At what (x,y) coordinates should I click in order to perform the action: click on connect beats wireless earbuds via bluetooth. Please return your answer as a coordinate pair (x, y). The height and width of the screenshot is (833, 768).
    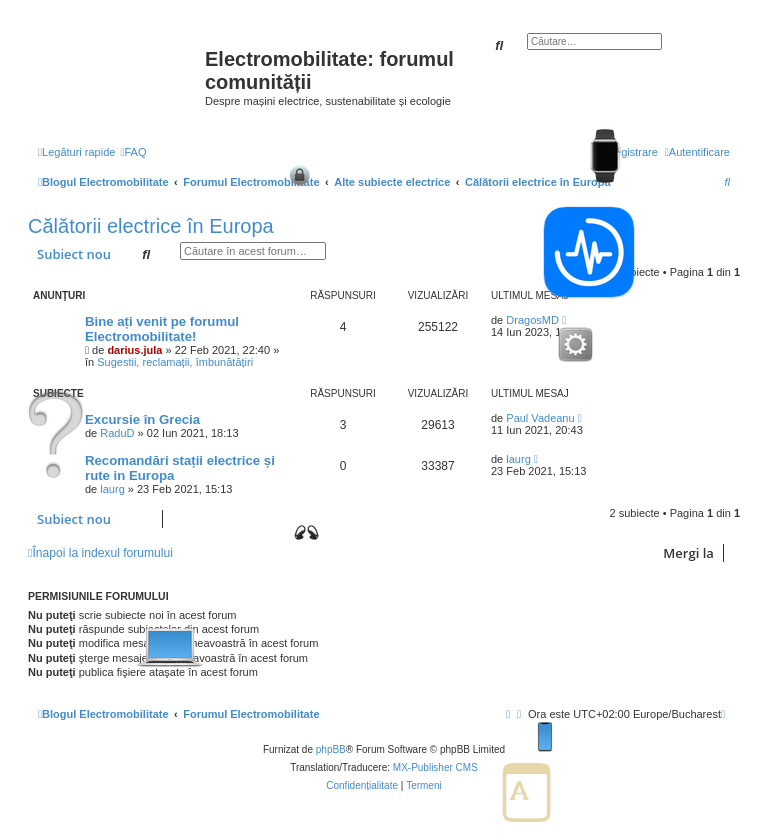
    Looking at the image, I should click on (306, 533).